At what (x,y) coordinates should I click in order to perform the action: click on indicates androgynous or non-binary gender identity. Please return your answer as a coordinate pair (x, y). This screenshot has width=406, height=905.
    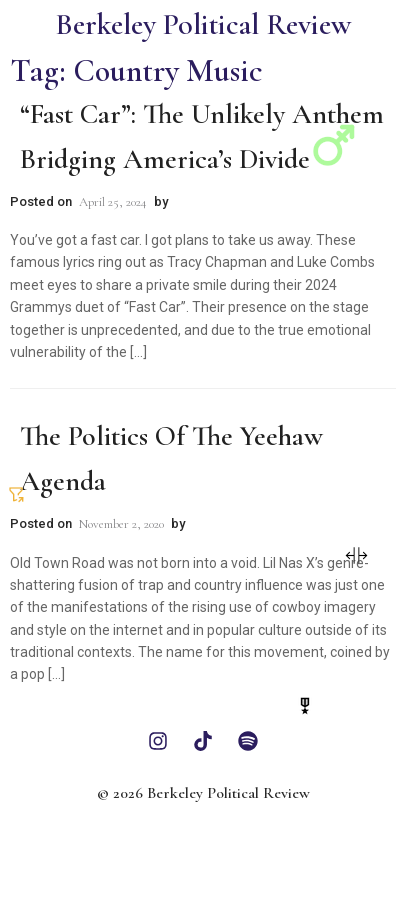
    Looking at the image, I should click on (335, 144).